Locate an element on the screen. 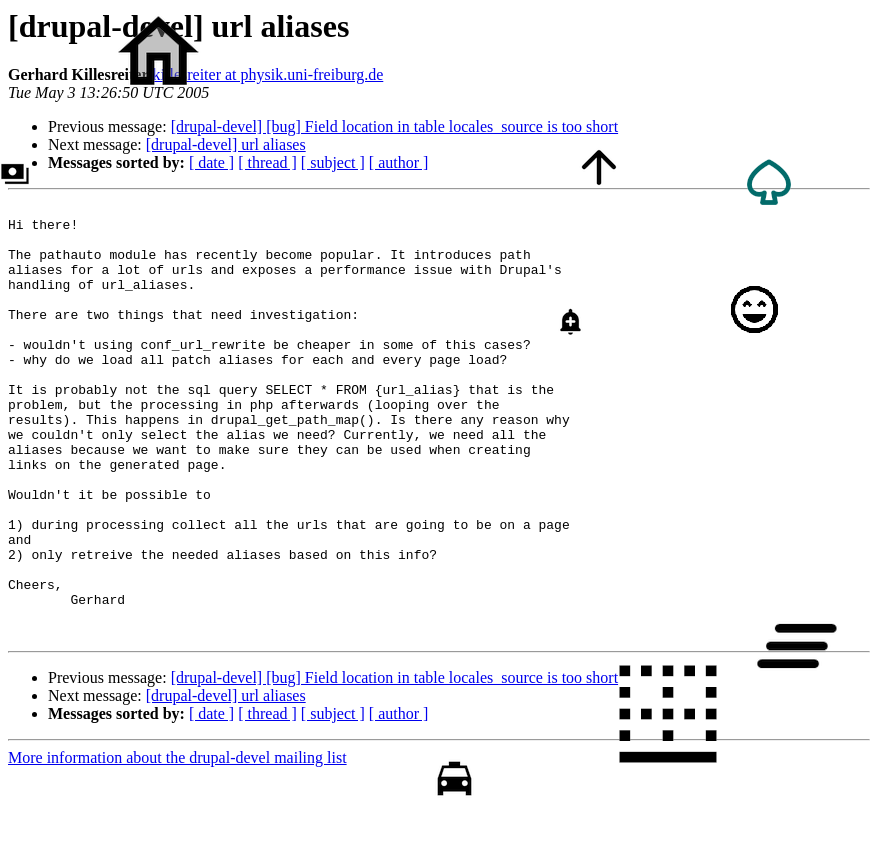 This screenshot has height=862, width=878. add a new alert or notification is located at coordinates (570, 321).